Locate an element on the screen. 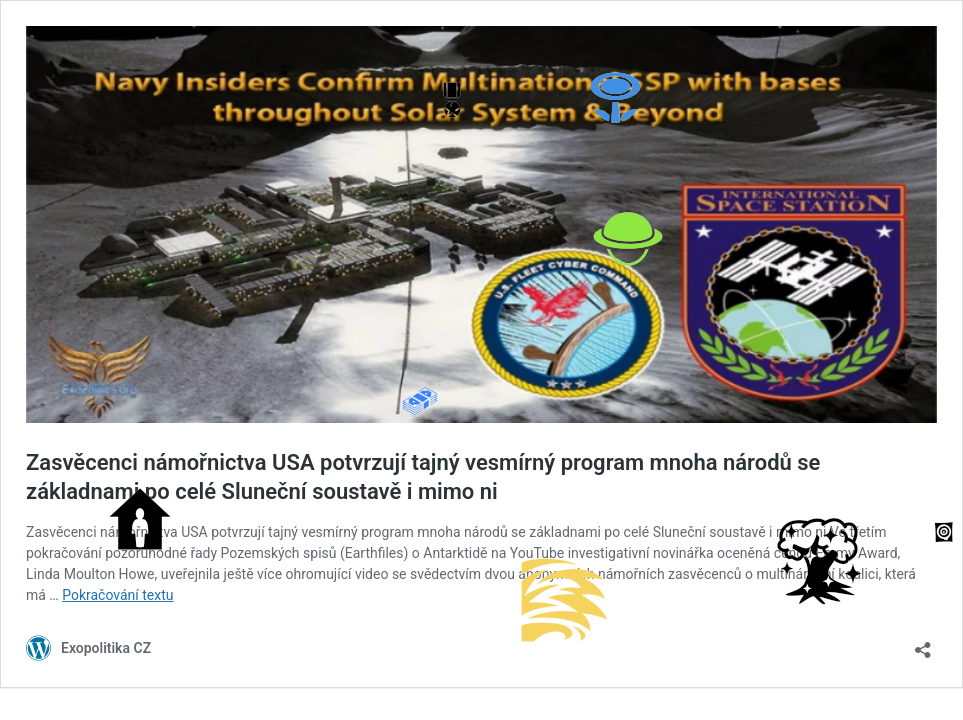  view wanted poster or bounty target is located at coordinates (944, 532).